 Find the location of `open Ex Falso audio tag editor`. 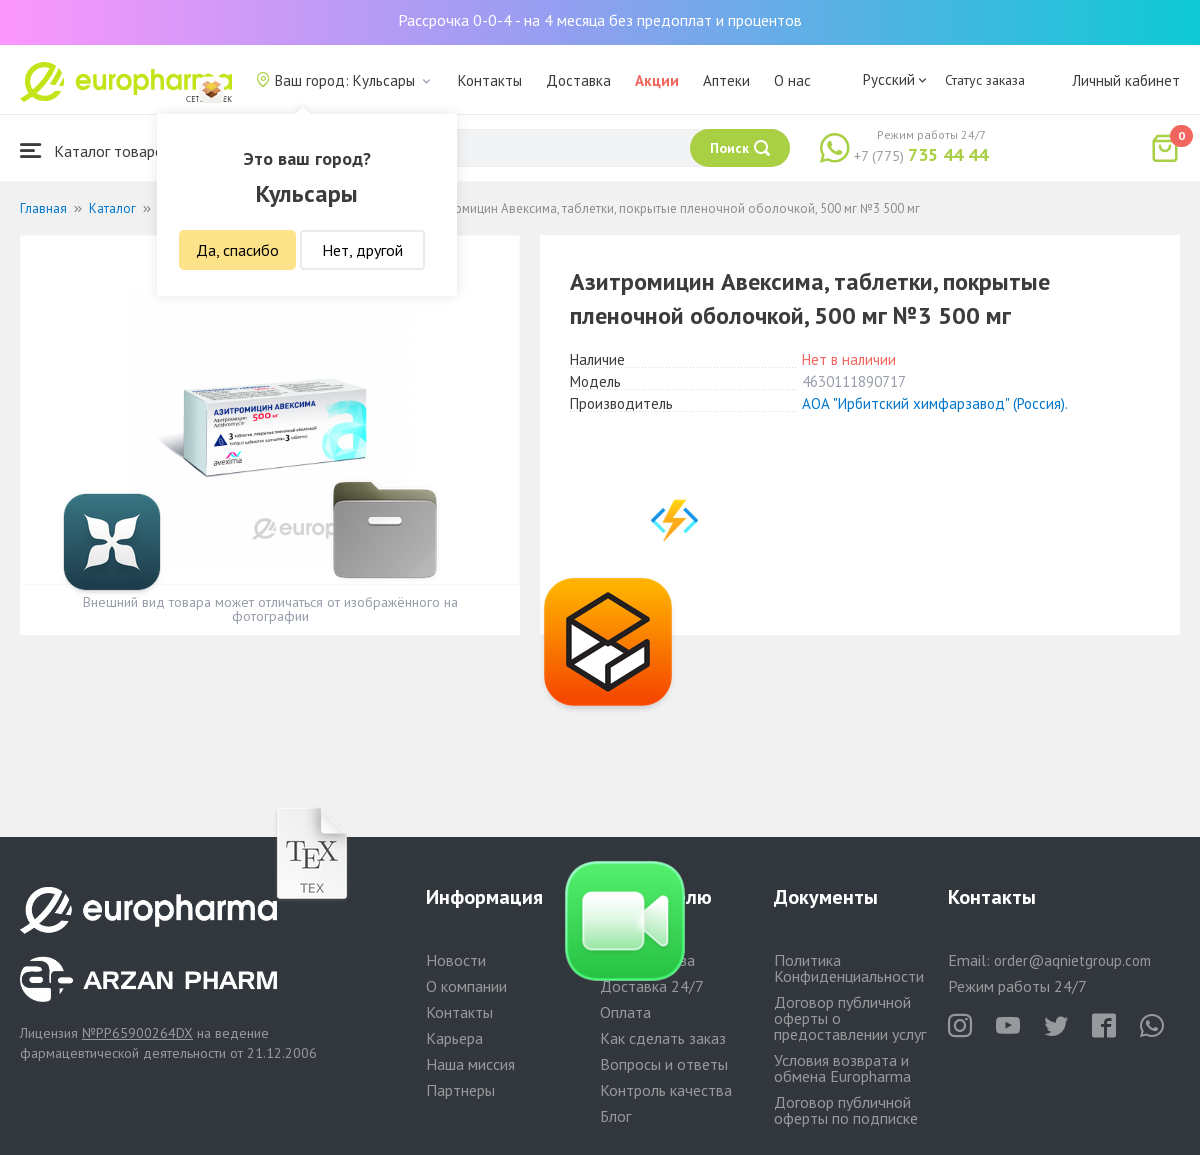

open Ex Falso audio tag editor is located at coordinates (112, 542).